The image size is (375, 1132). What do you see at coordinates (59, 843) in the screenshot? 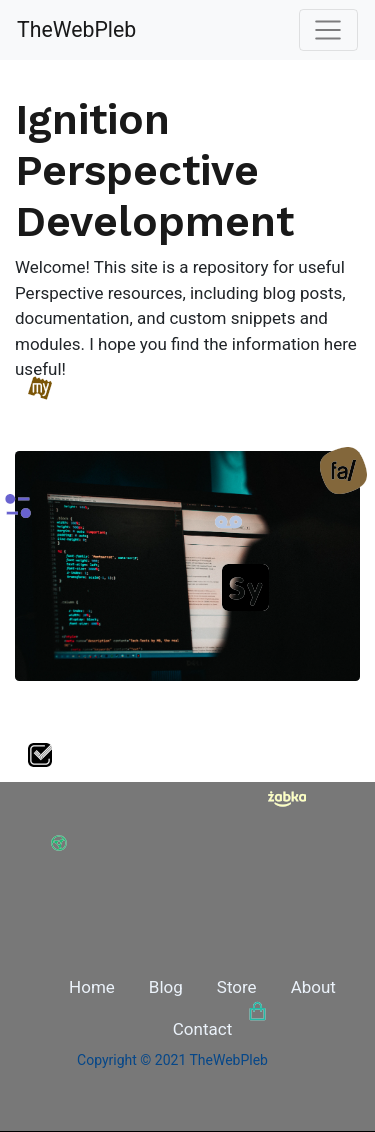
I see `actix web framework logo` at bounding box center [59, 843].